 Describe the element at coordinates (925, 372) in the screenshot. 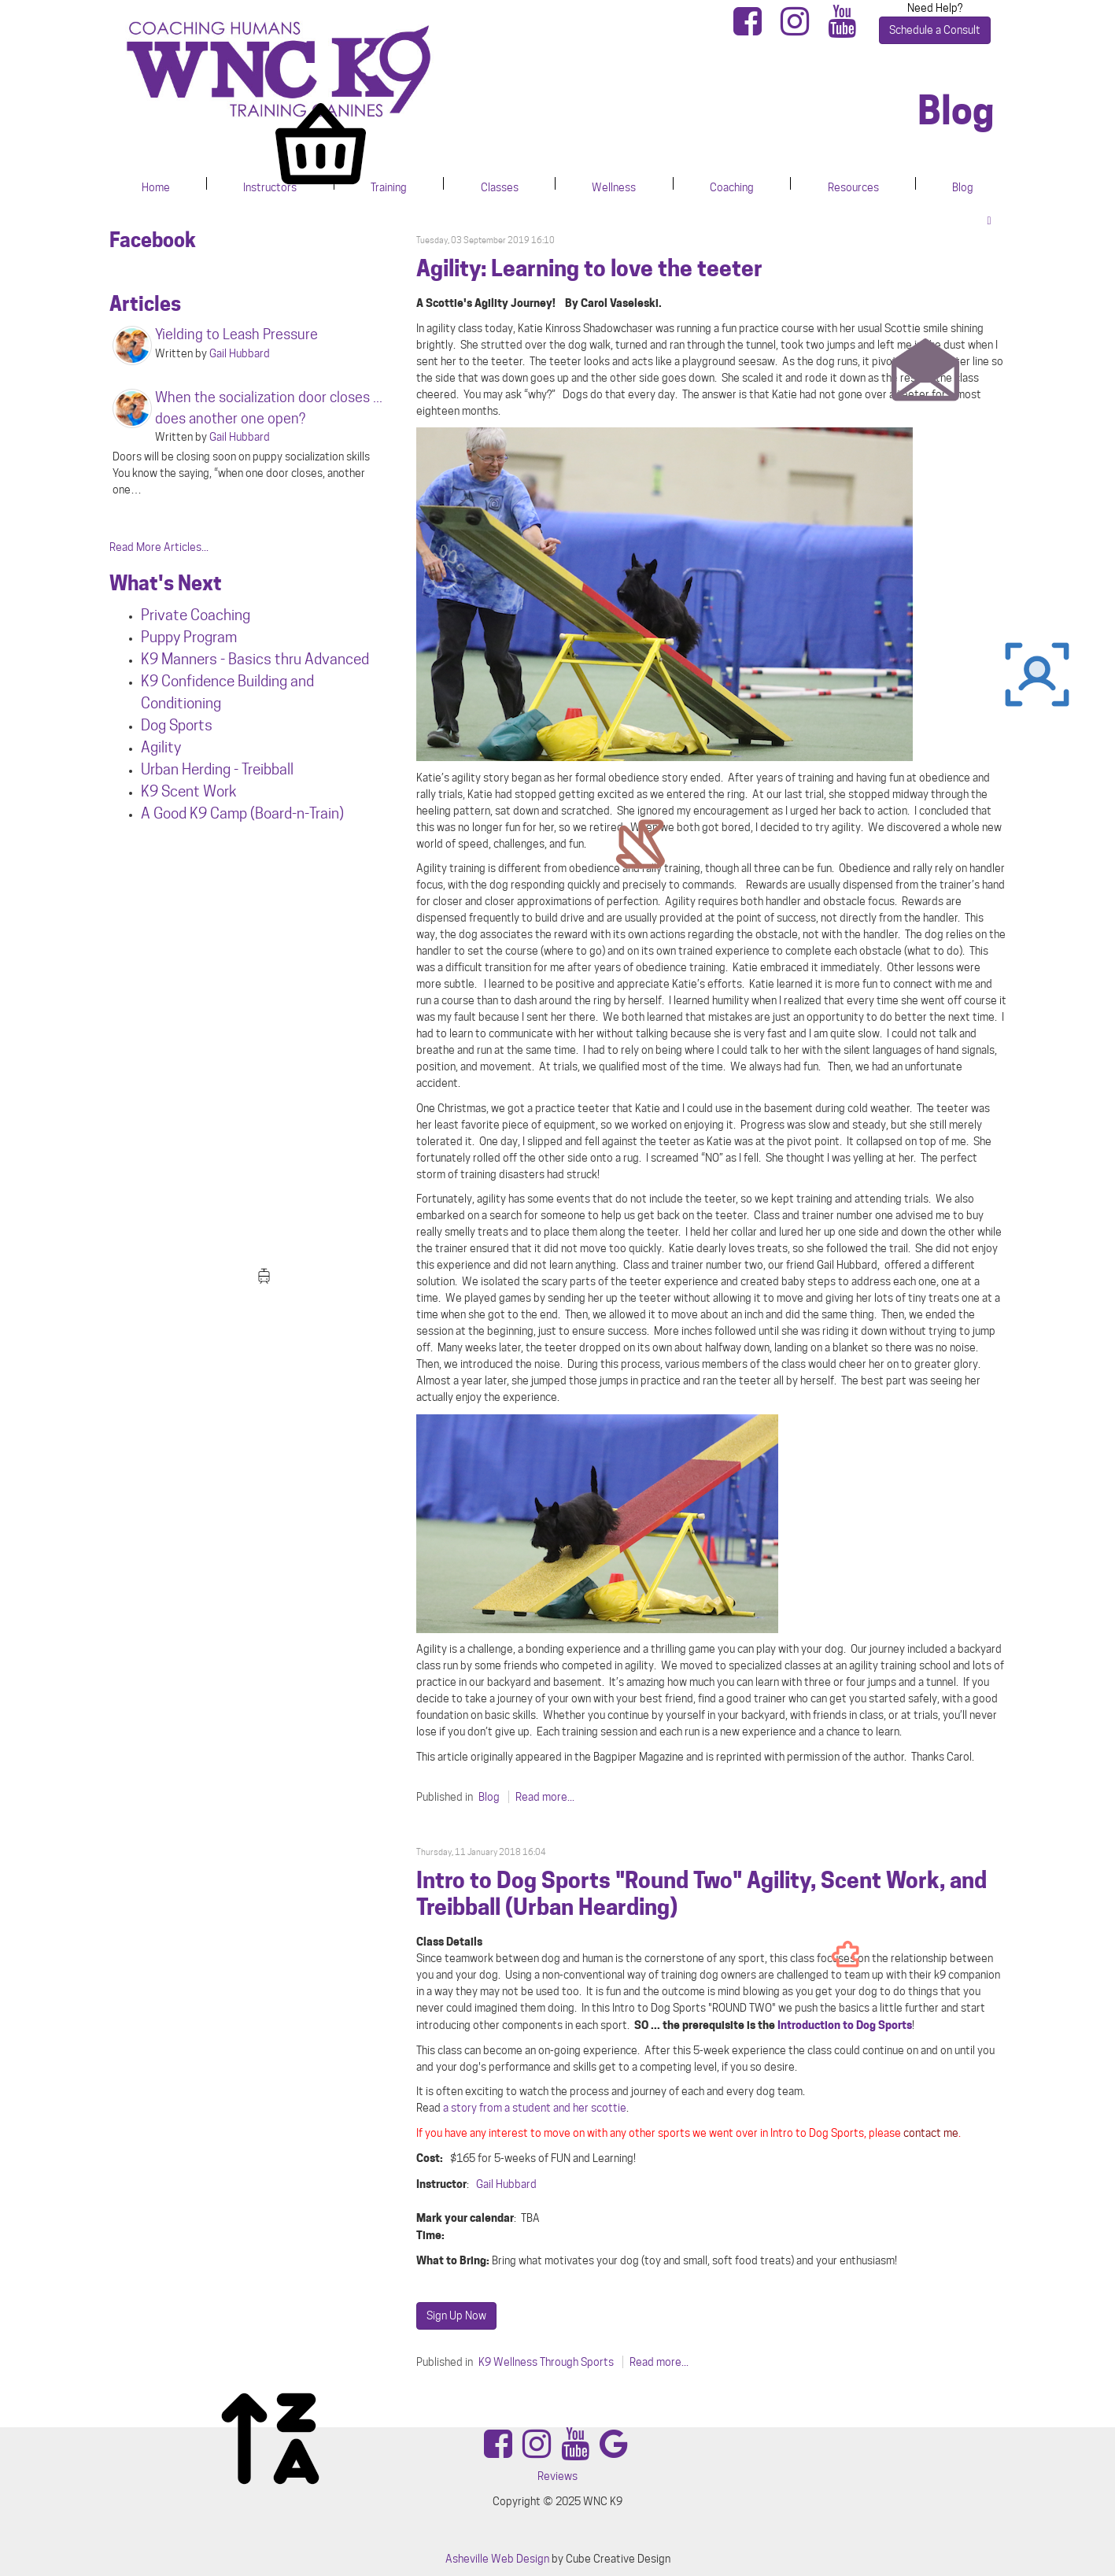

I see `view an opened or read email message` at that location.